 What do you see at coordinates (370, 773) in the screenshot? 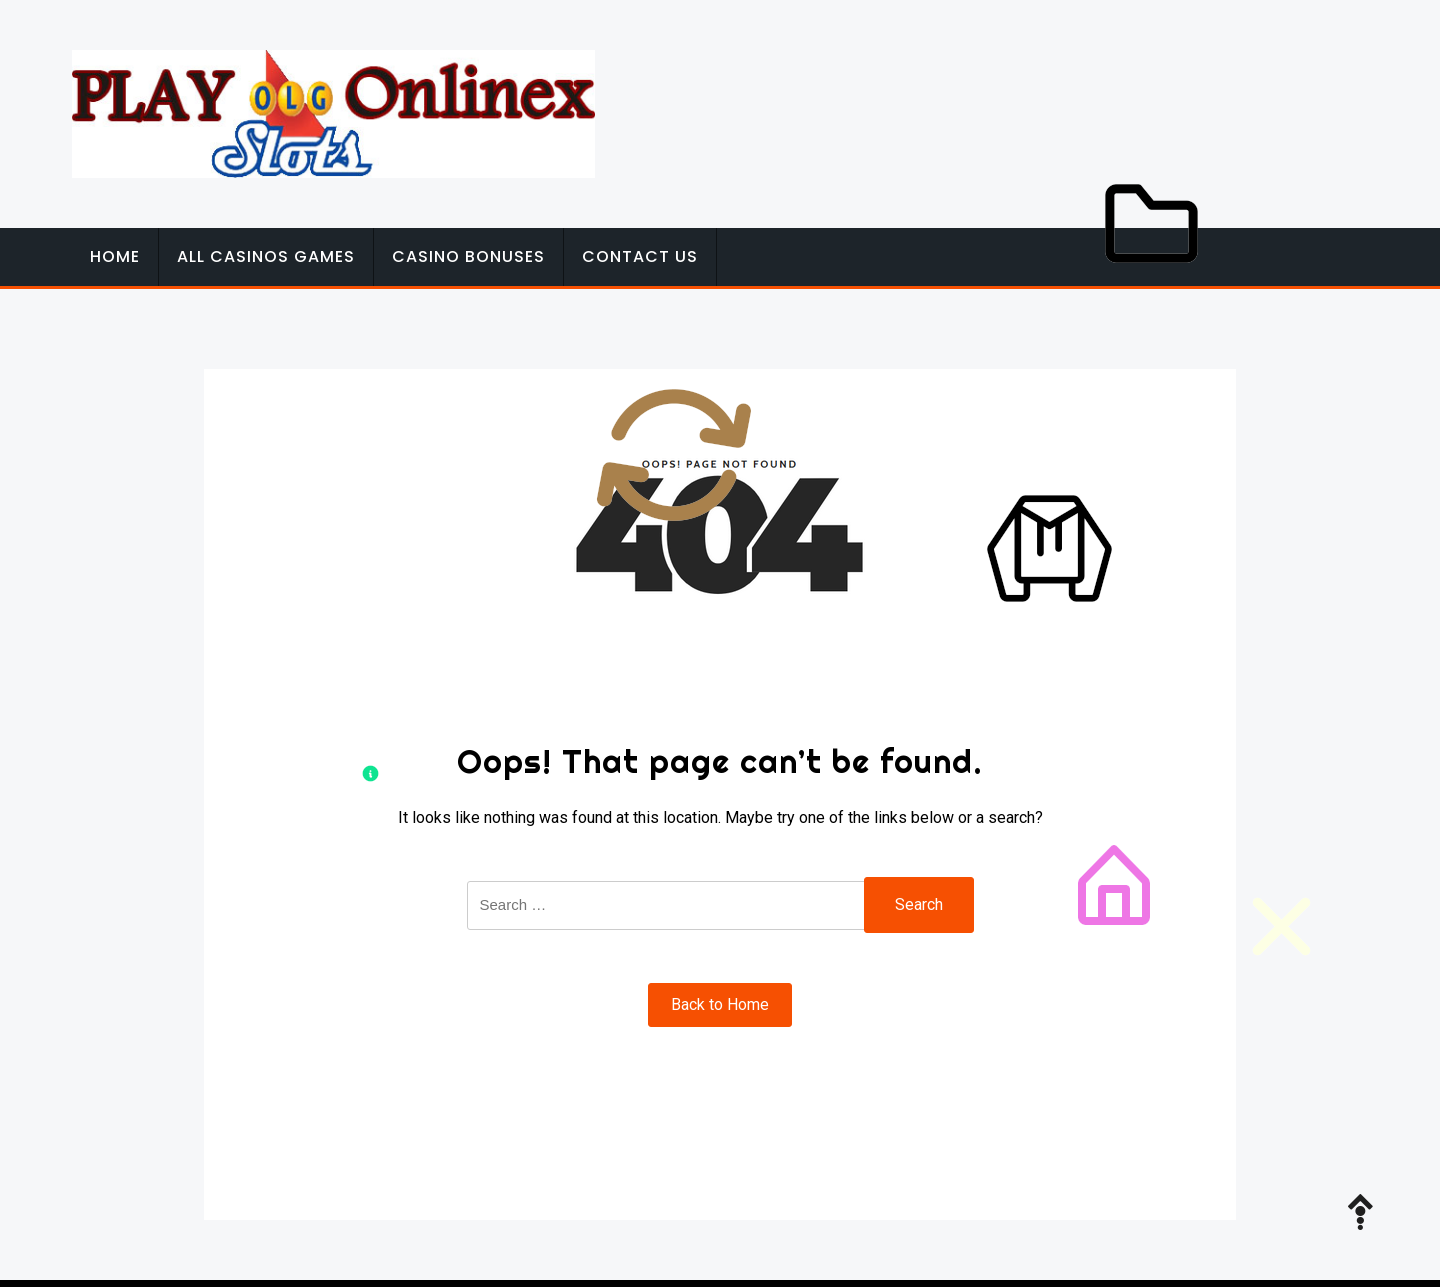
I see `view more information or details` at bounding box center [370, 773].